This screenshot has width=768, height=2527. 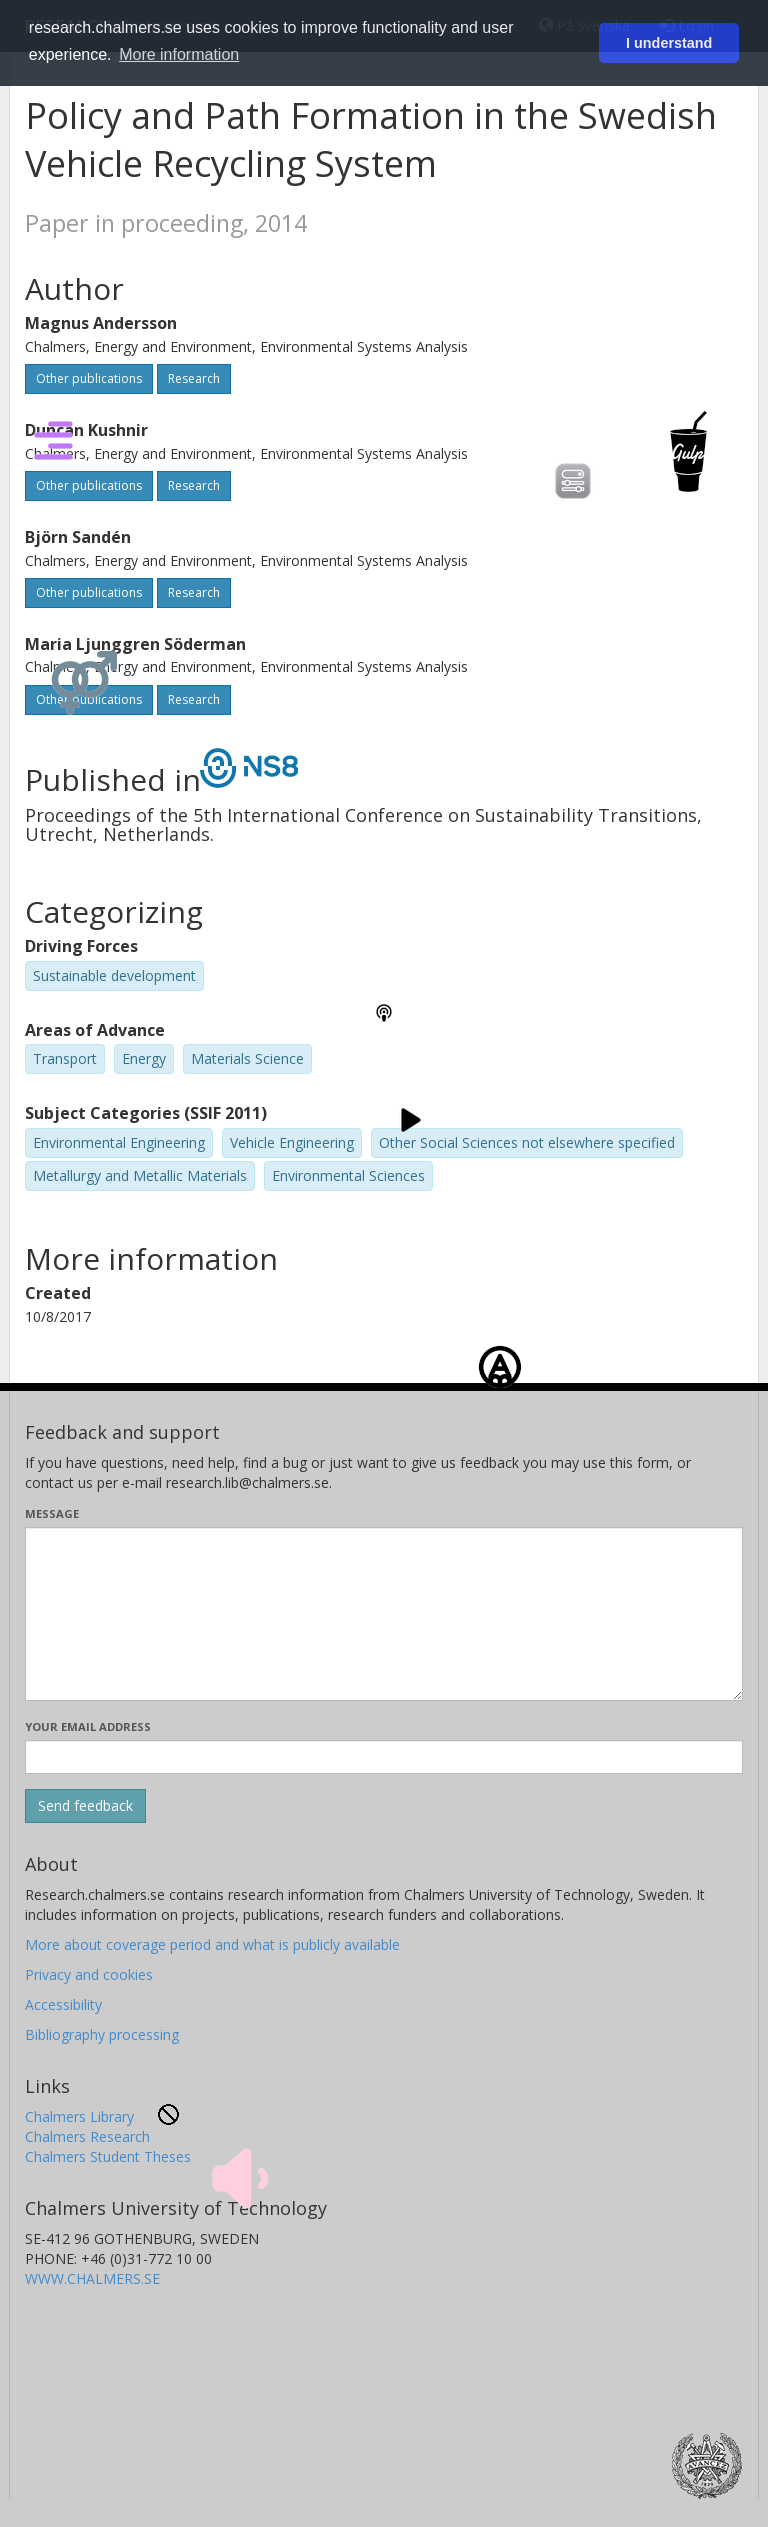 What do you see at coordinates (242, 2178) in the screenshot?
I see `adjust audio to low volume` at bounding box center [242, 2178].